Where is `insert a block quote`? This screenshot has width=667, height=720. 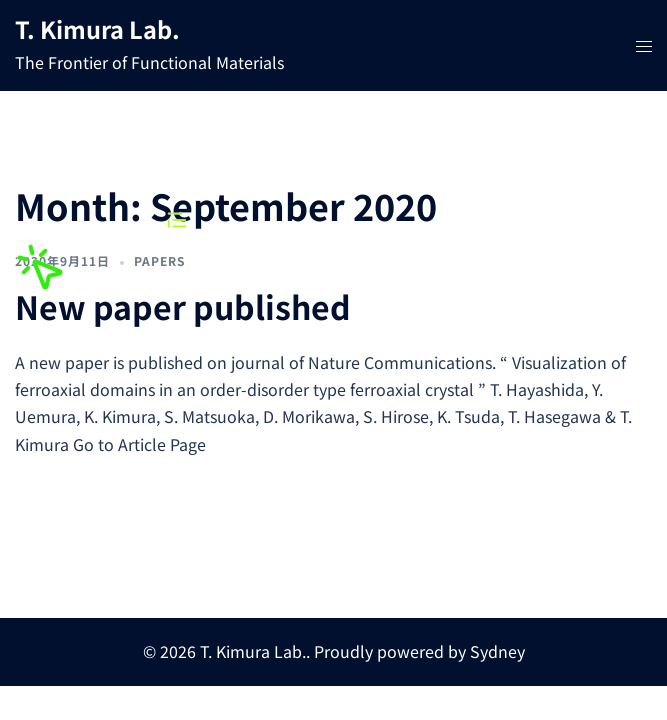 insert a block quote is located at coordinates (177, 220).